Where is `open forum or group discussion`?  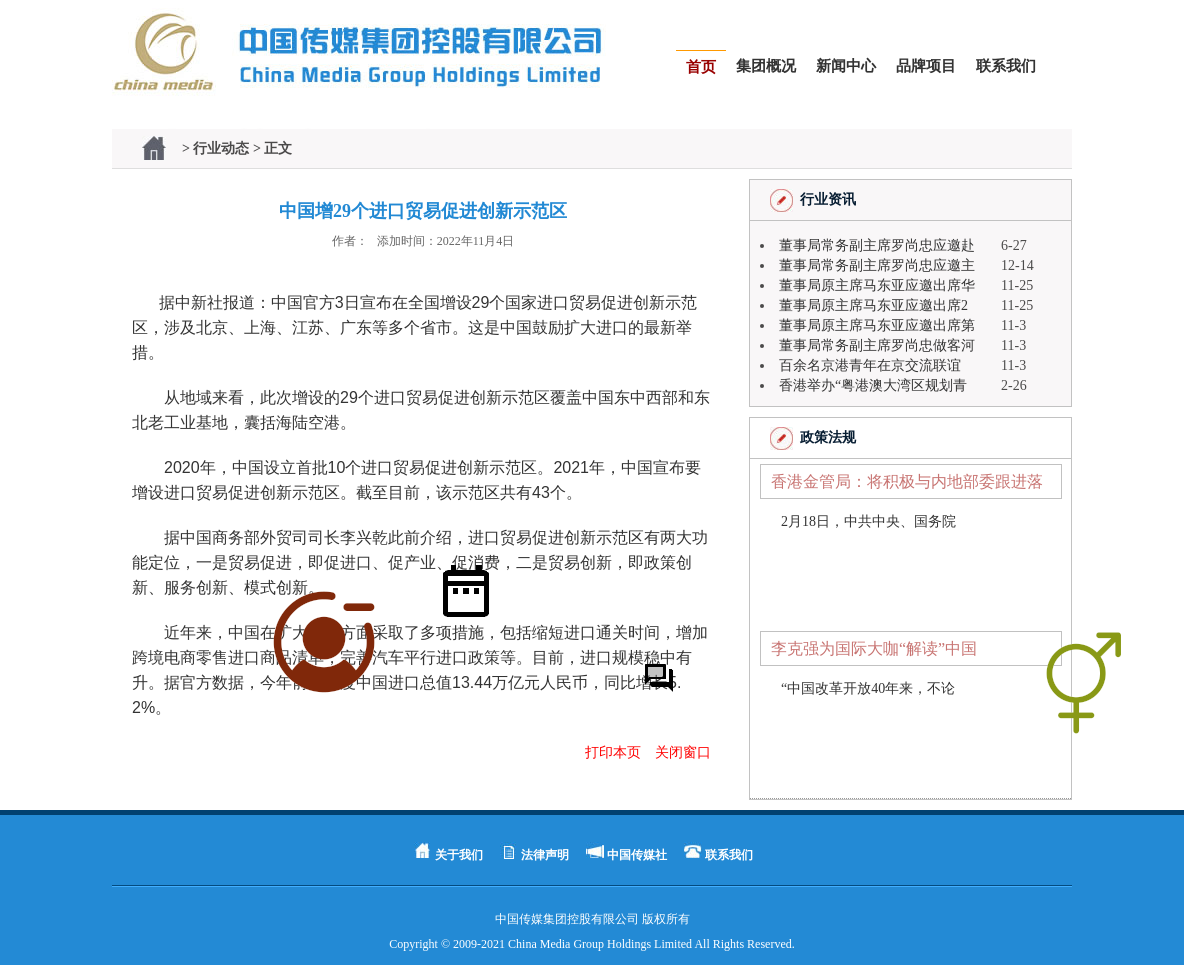
open forum or group discussion is located at coordinates (659, 678).